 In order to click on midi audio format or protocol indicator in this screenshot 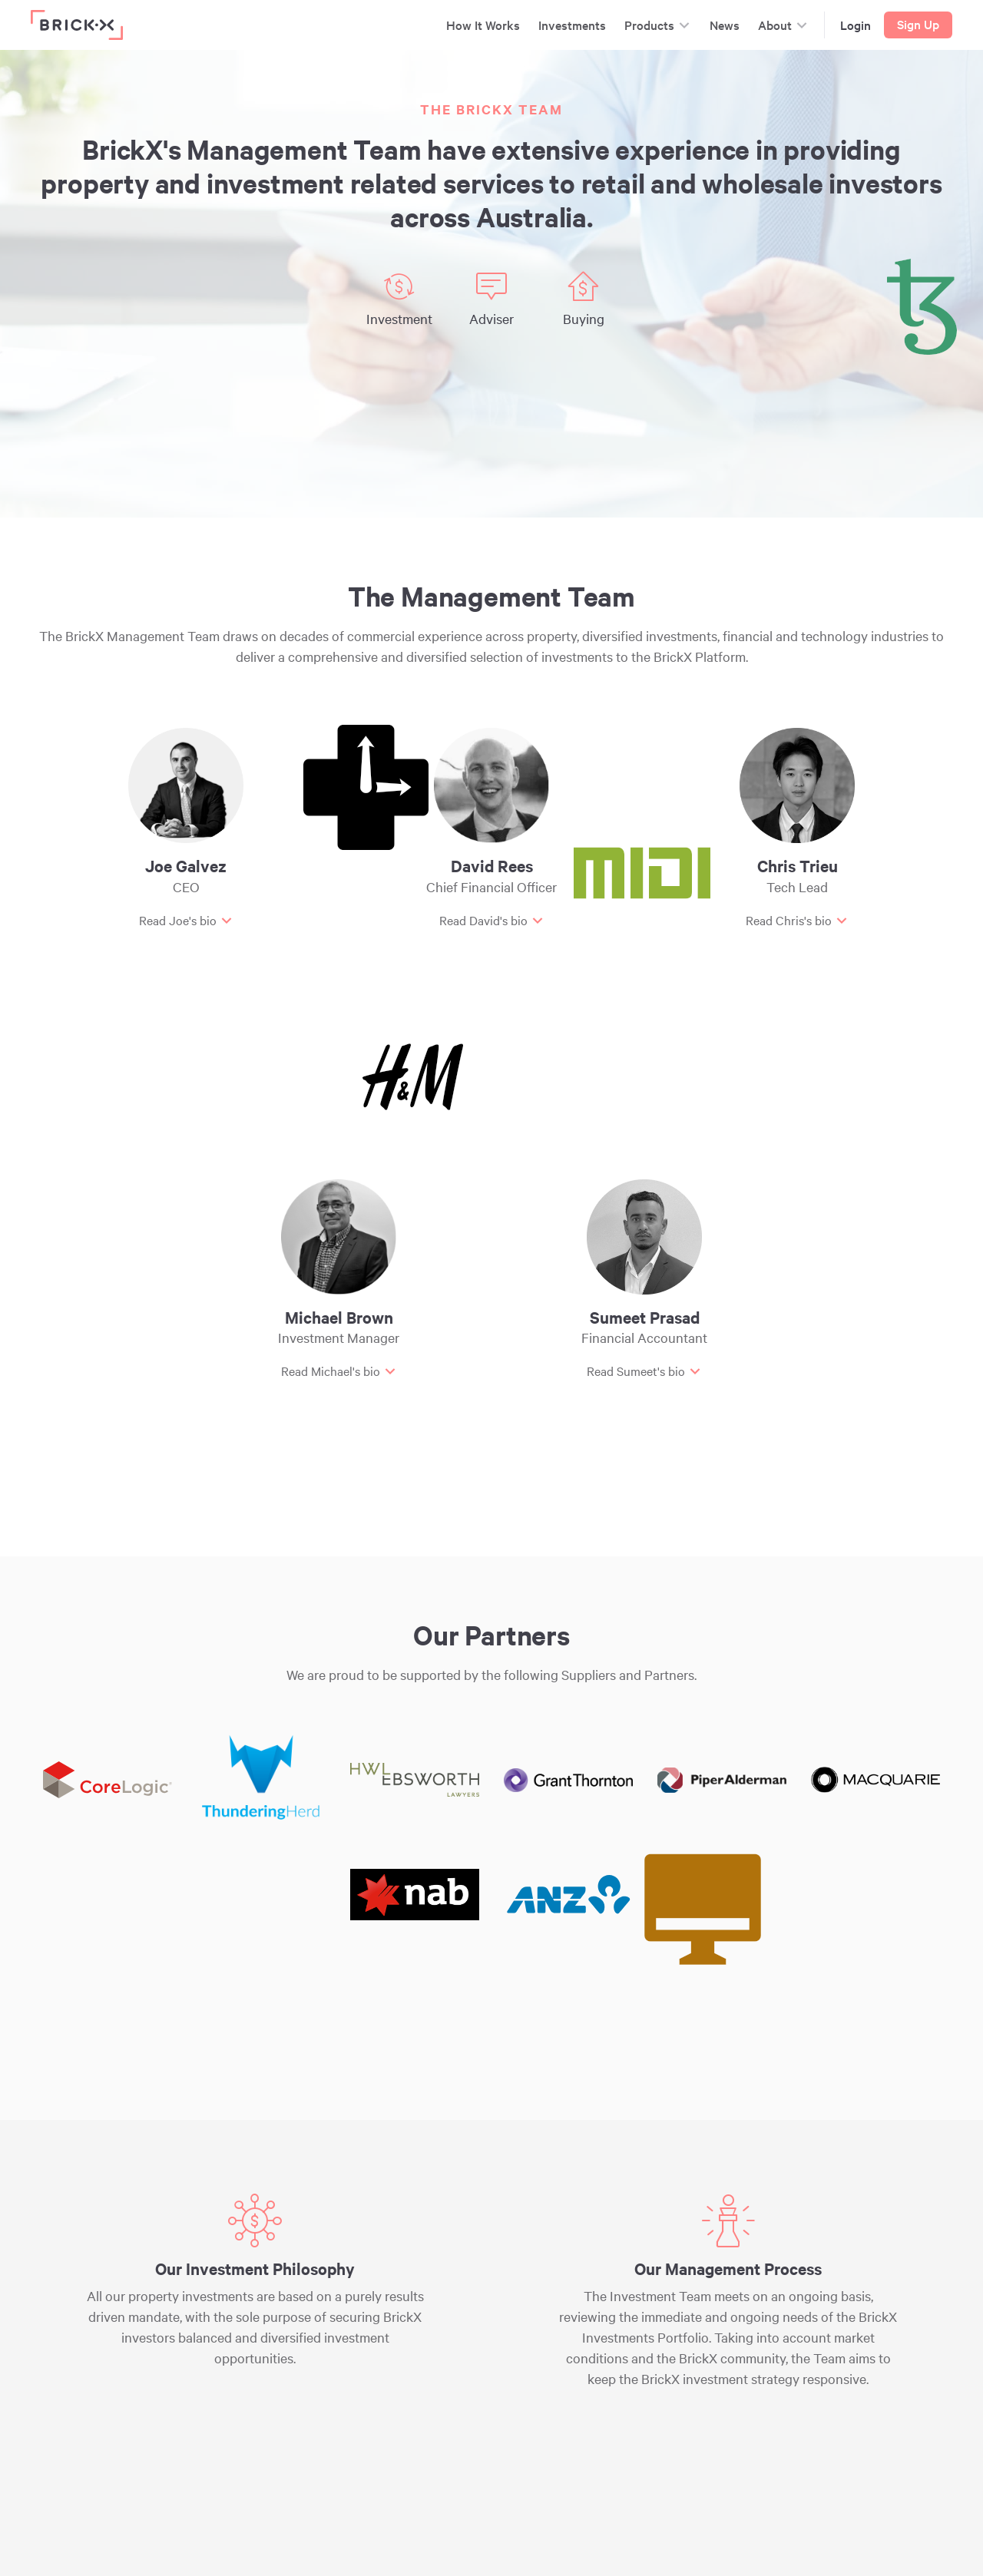, I will do `click(642, 873)`.